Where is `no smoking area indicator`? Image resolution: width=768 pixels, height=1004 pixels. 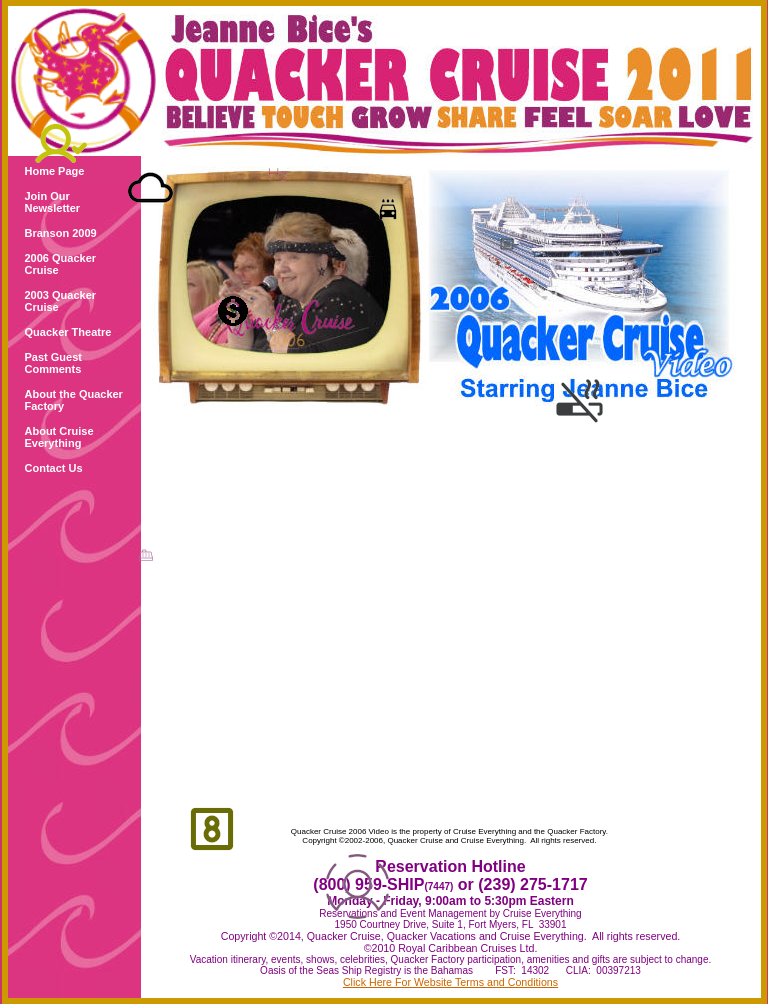
no smoking area indicator is located at coordinates (579, 402).